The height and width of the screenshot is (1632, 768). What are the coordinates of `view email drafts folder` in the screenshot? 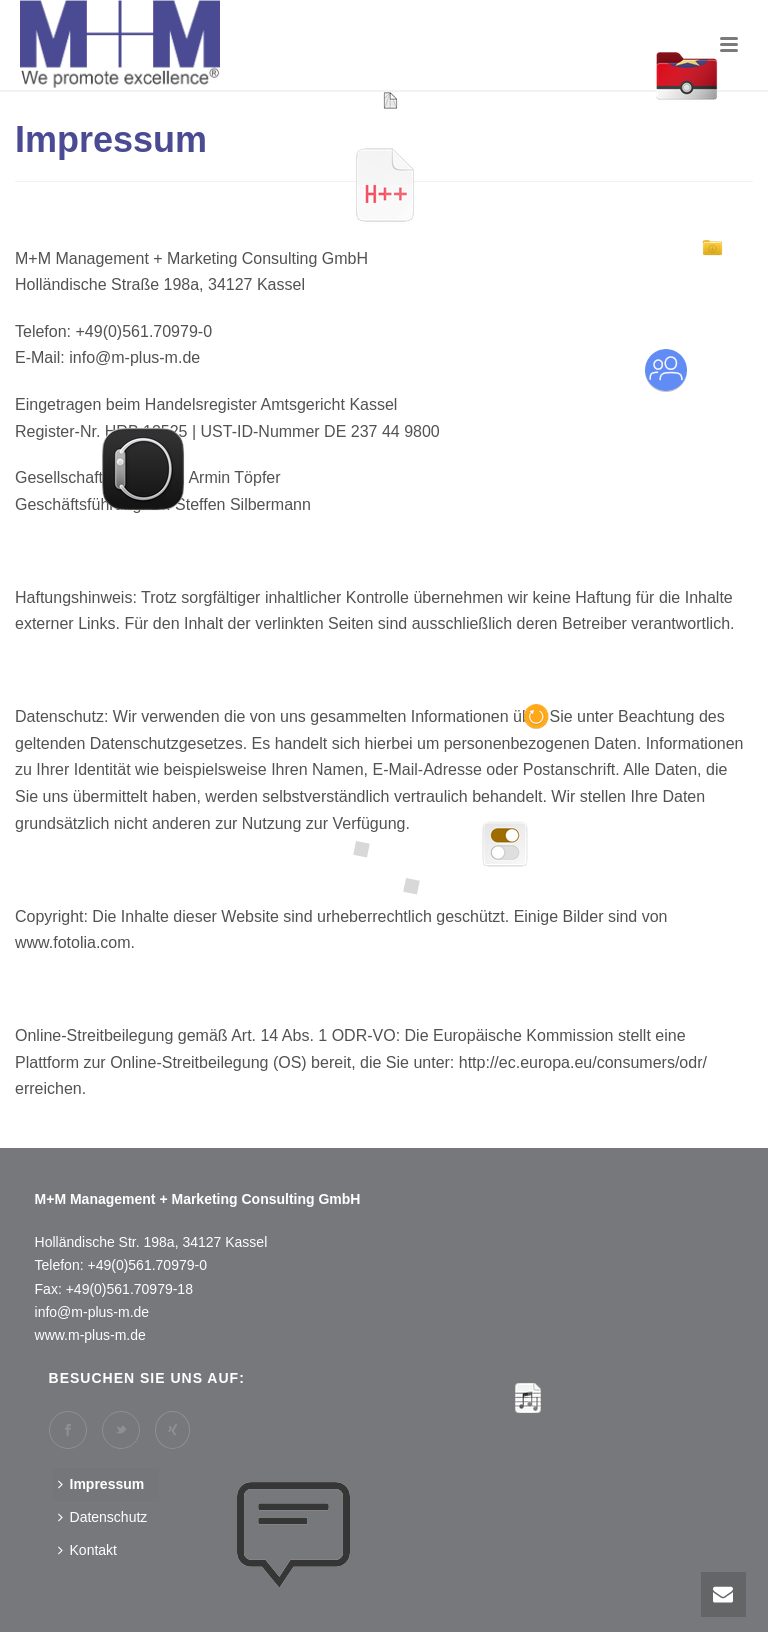 It's located at (390, 100).